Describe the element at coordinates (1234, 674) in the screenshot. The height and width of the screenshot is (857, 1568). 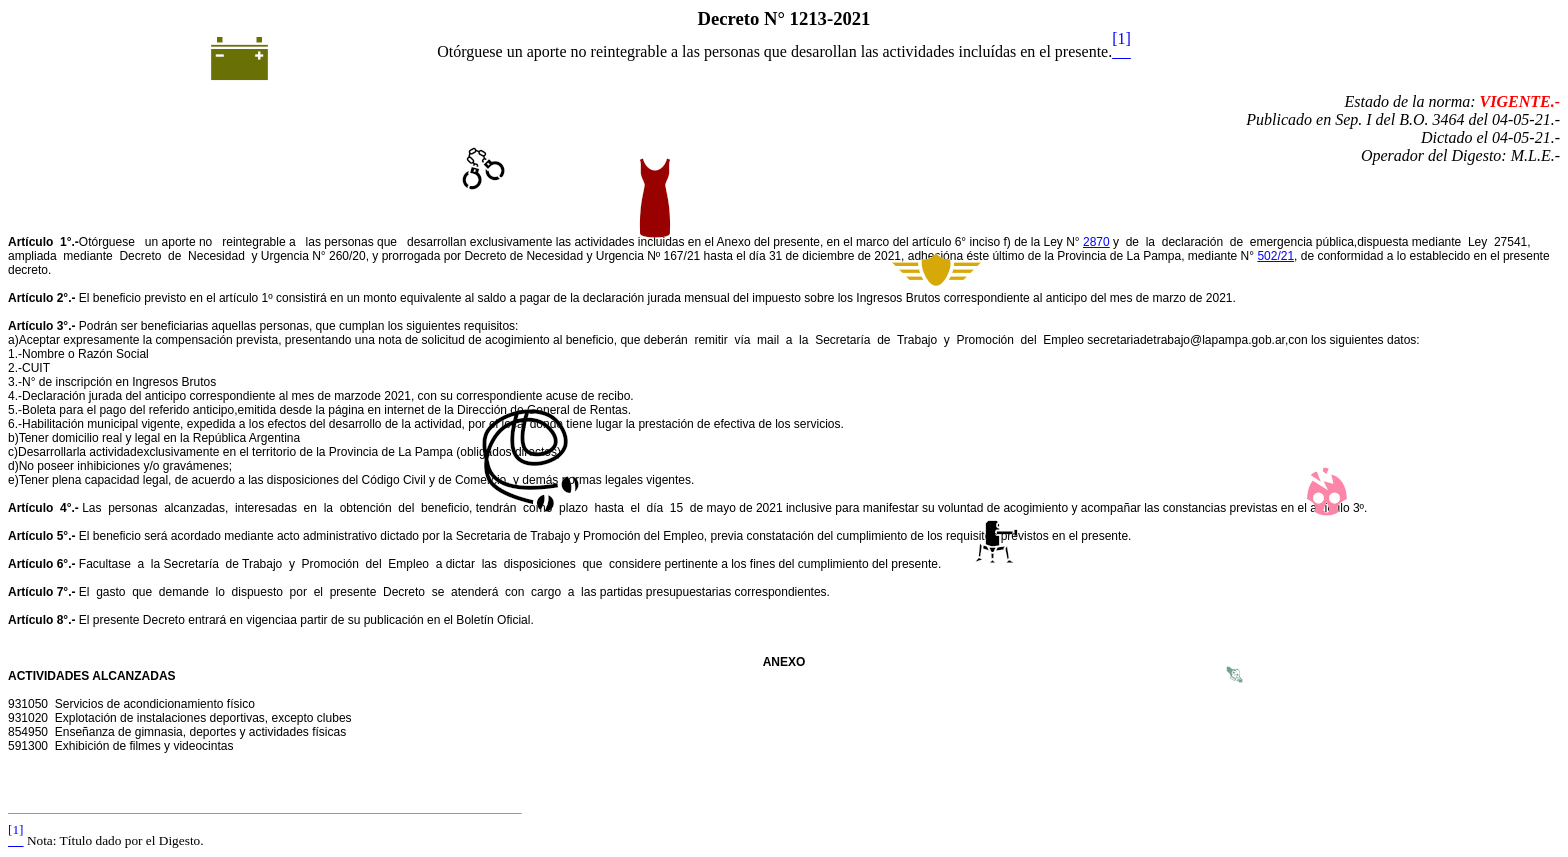
I see `activate disintegrate ability or spell` at that location.